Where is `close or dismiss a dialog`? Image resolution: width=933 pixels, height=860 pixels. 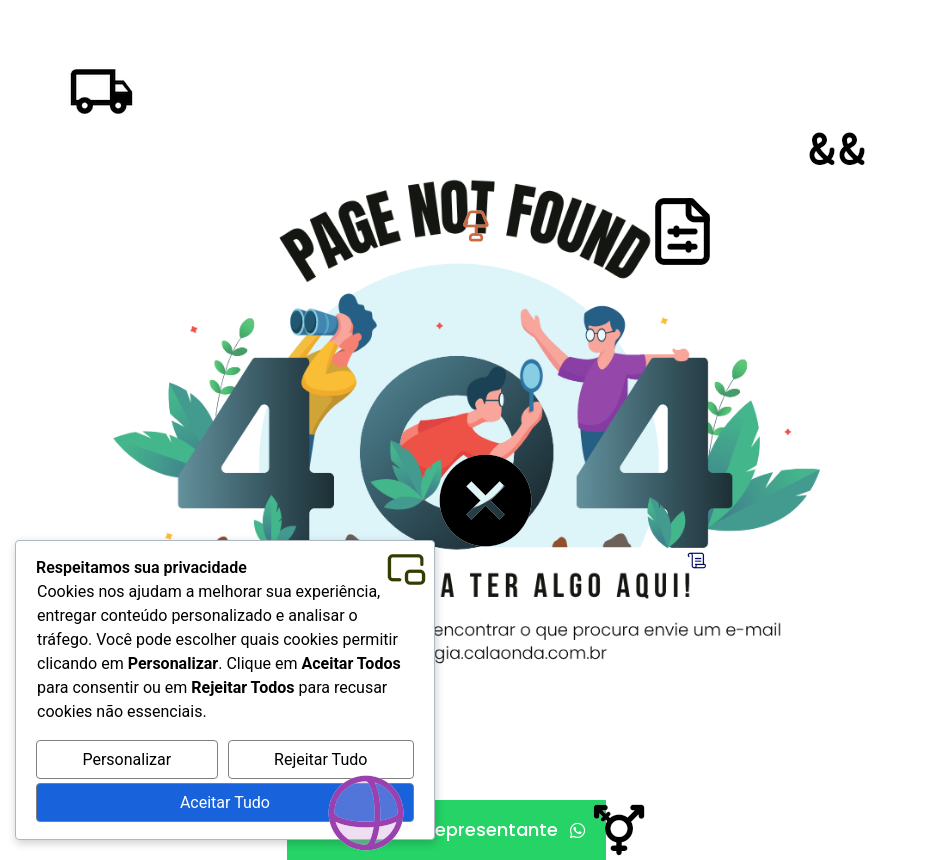 close or dismiss a dialog is located at coordinates (485, 500).